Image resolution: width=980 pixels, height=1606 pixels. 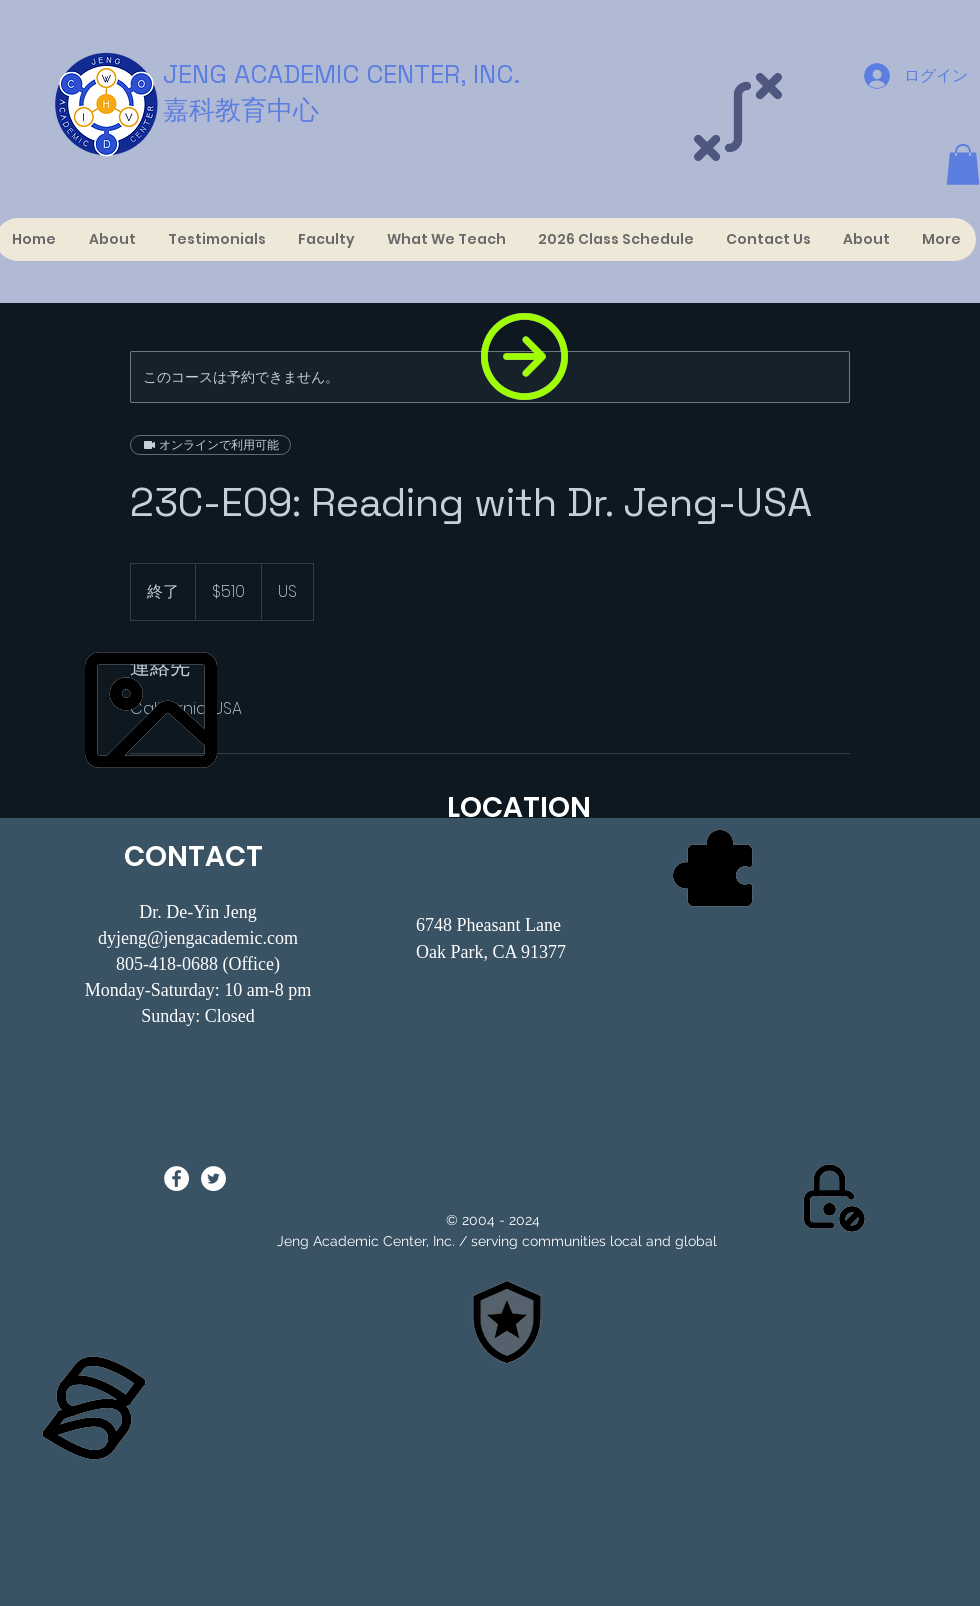 I want to click on proceed to the next step, so click(x=524, y=356).